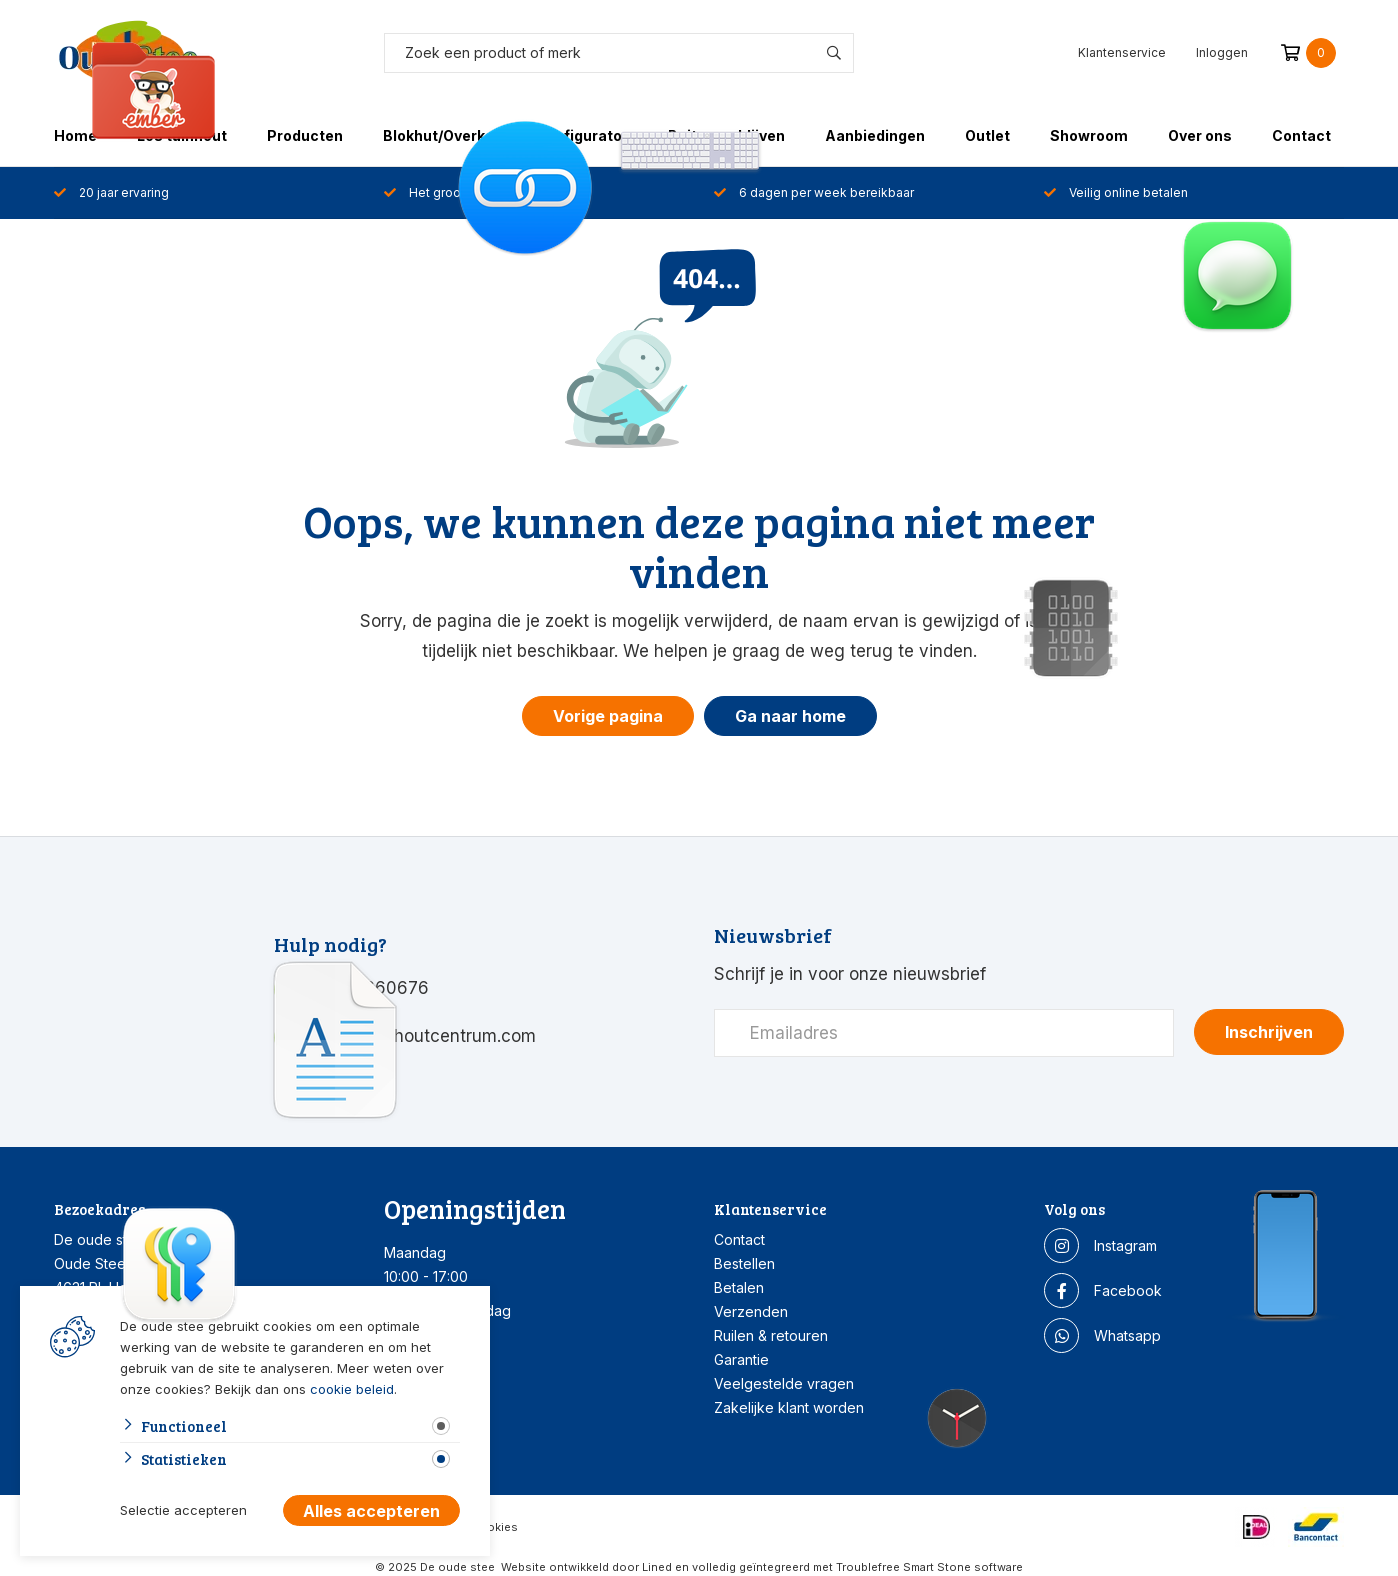 The width and height of the screenshot is (1398, 1576). What do you see at coordinates (179, 1264) in the screenshot?
I see `open the passwords app to manage saved credentials` at bounding box center [179, 1264].